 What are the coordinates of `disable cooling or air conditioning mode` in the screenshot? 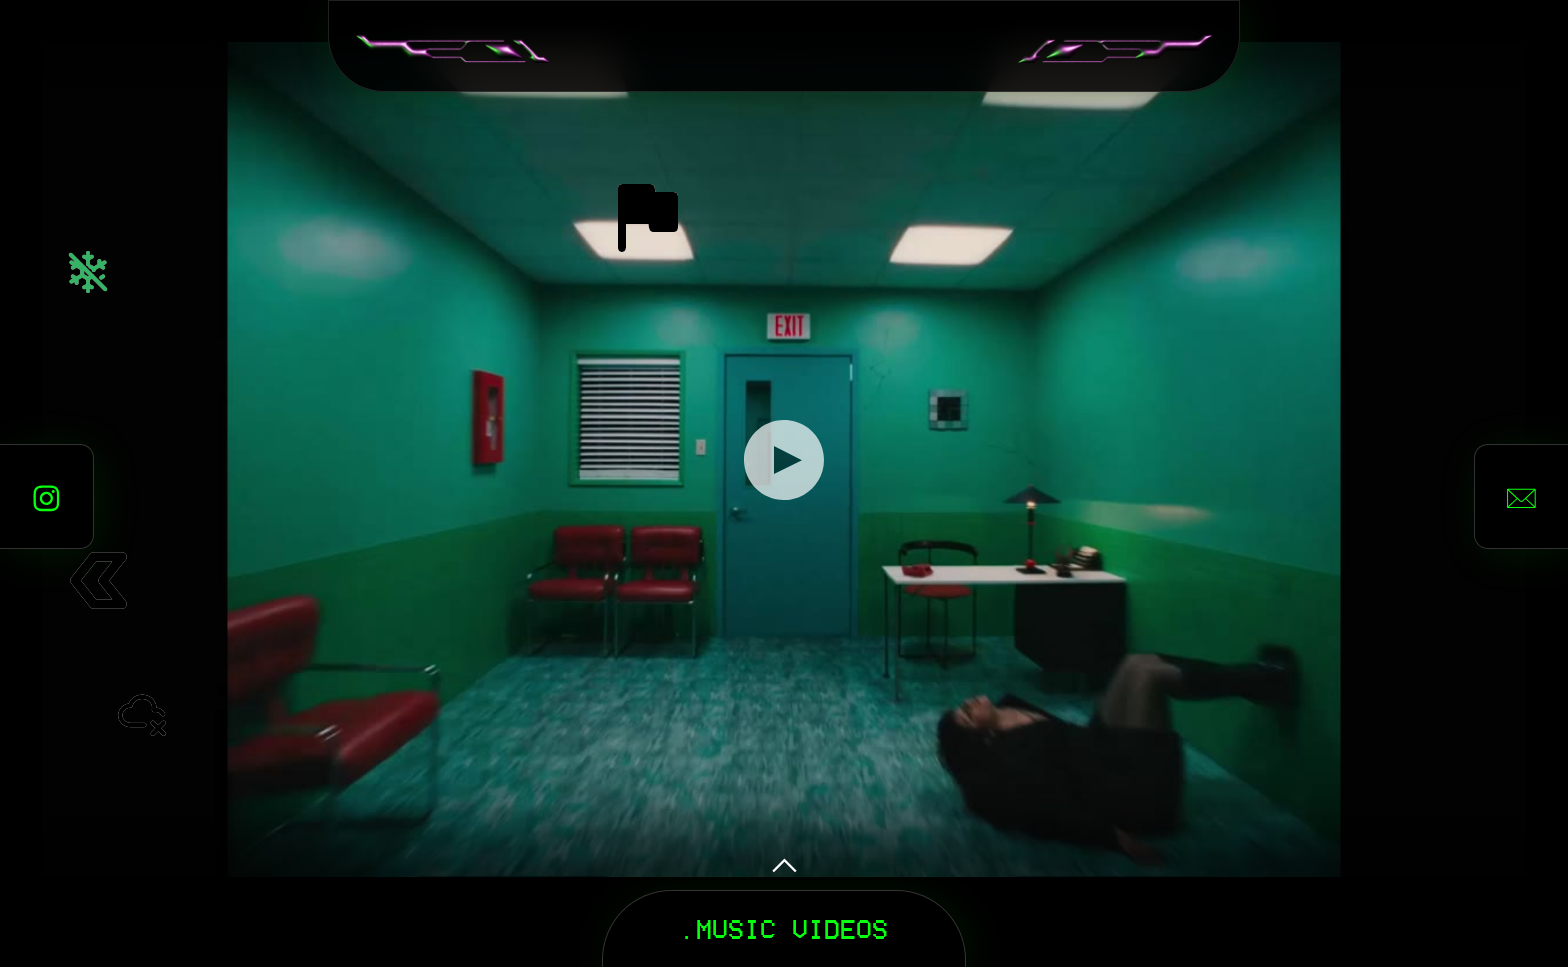 It's located at (88, 272).